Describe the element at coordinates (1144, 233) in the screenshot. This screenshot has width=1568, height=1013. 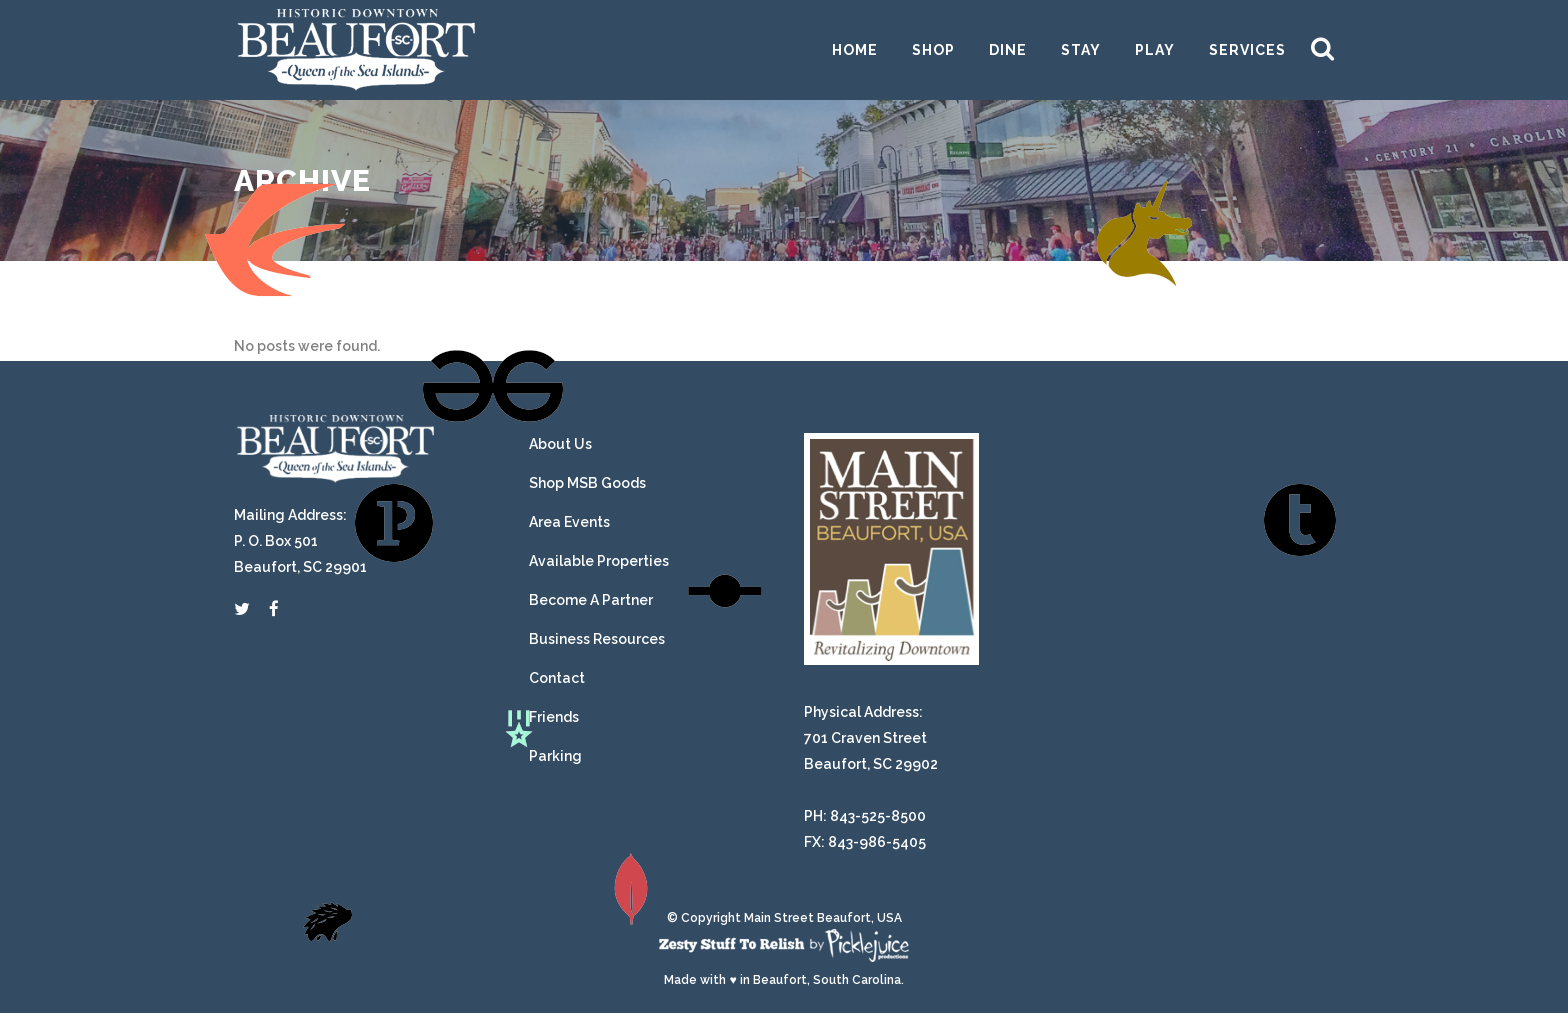
I see `org framework logo` at that location.